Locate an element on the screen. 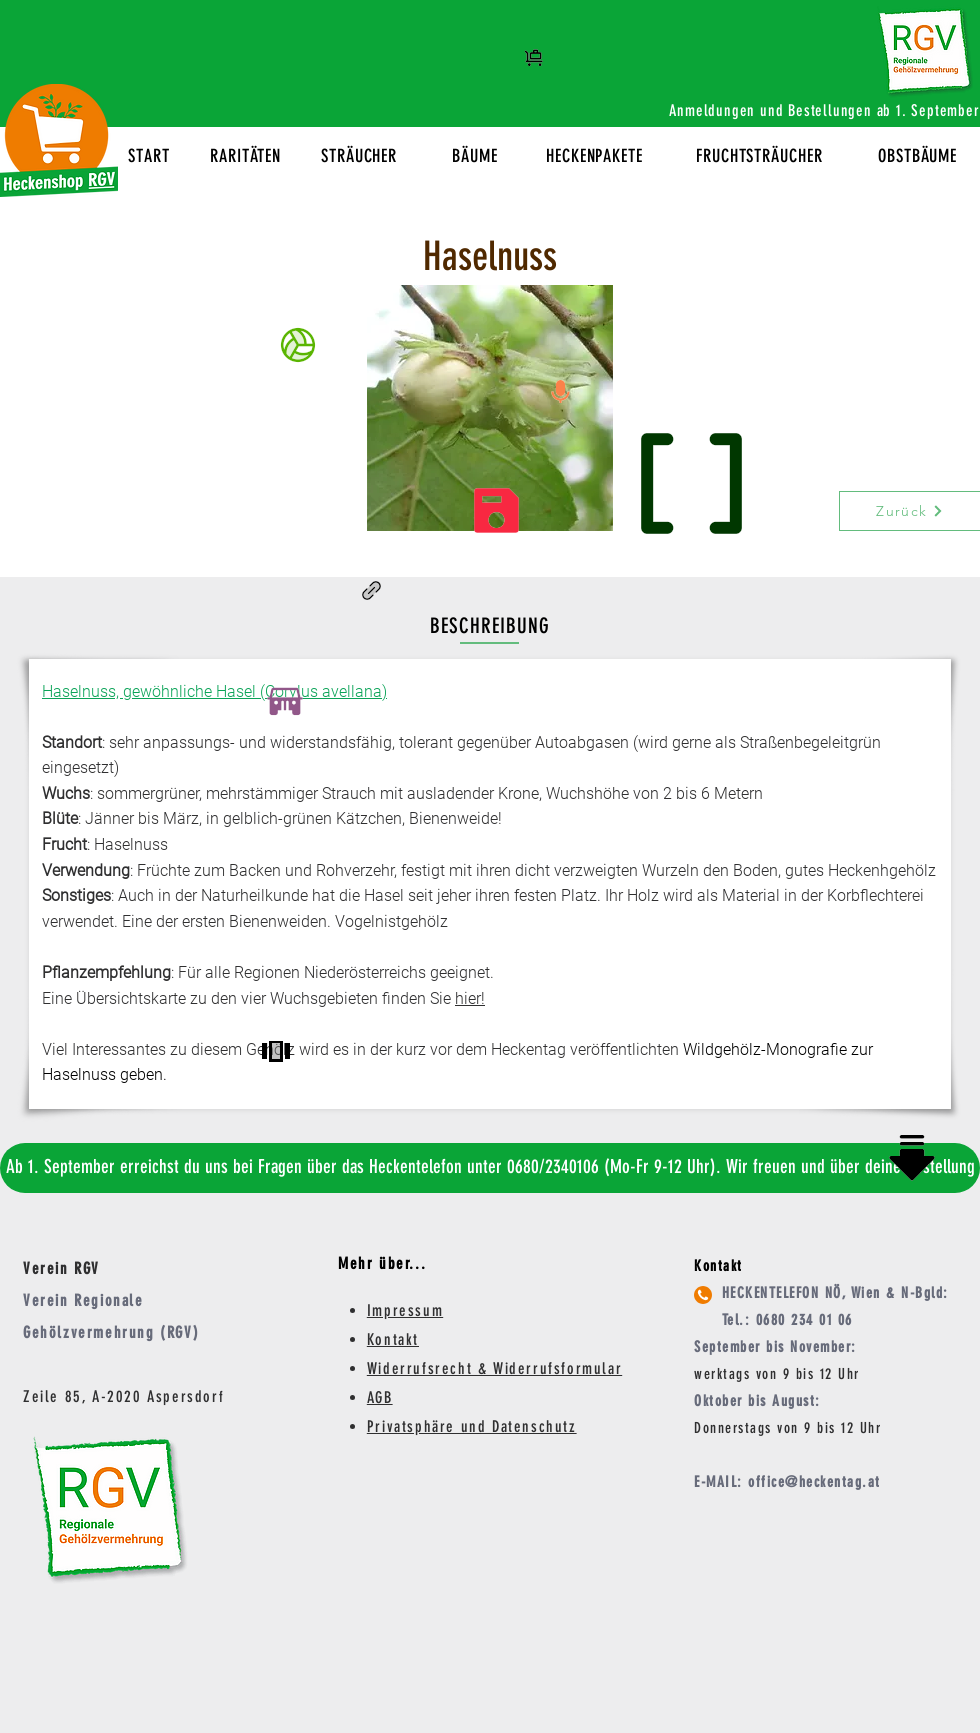 This screenshot has width=980, height=1733. copy link to clipboard is located at coordinates (371, 590).